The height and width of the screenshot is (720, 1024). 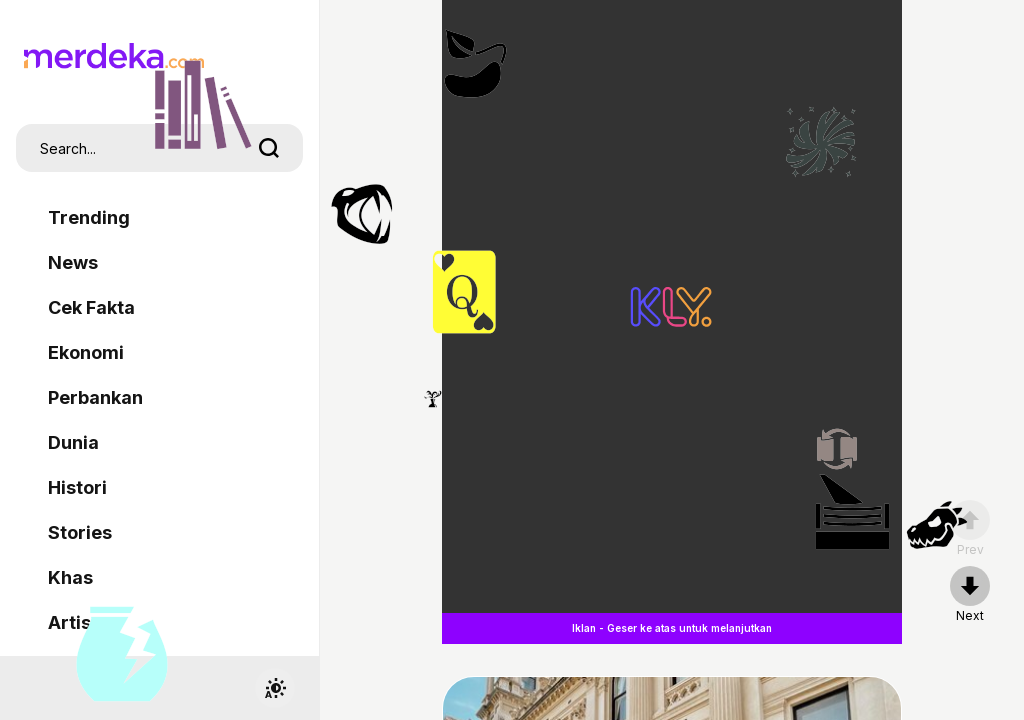 What do you see at coordinates (837, 449) in the screenshot?
I see `swap or exchange cards` at bounding box center [837, 449].